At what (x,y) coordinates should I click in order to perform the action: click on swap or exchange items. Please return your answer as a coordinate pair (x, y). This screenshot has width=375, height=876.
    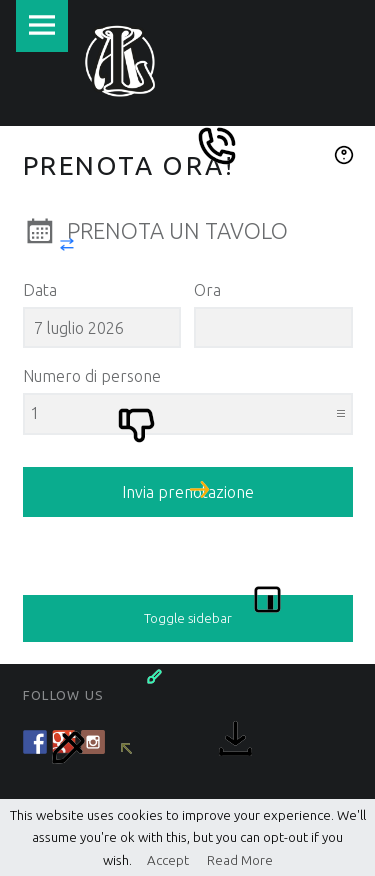
    Looking at the image, I should click on (67, 244).